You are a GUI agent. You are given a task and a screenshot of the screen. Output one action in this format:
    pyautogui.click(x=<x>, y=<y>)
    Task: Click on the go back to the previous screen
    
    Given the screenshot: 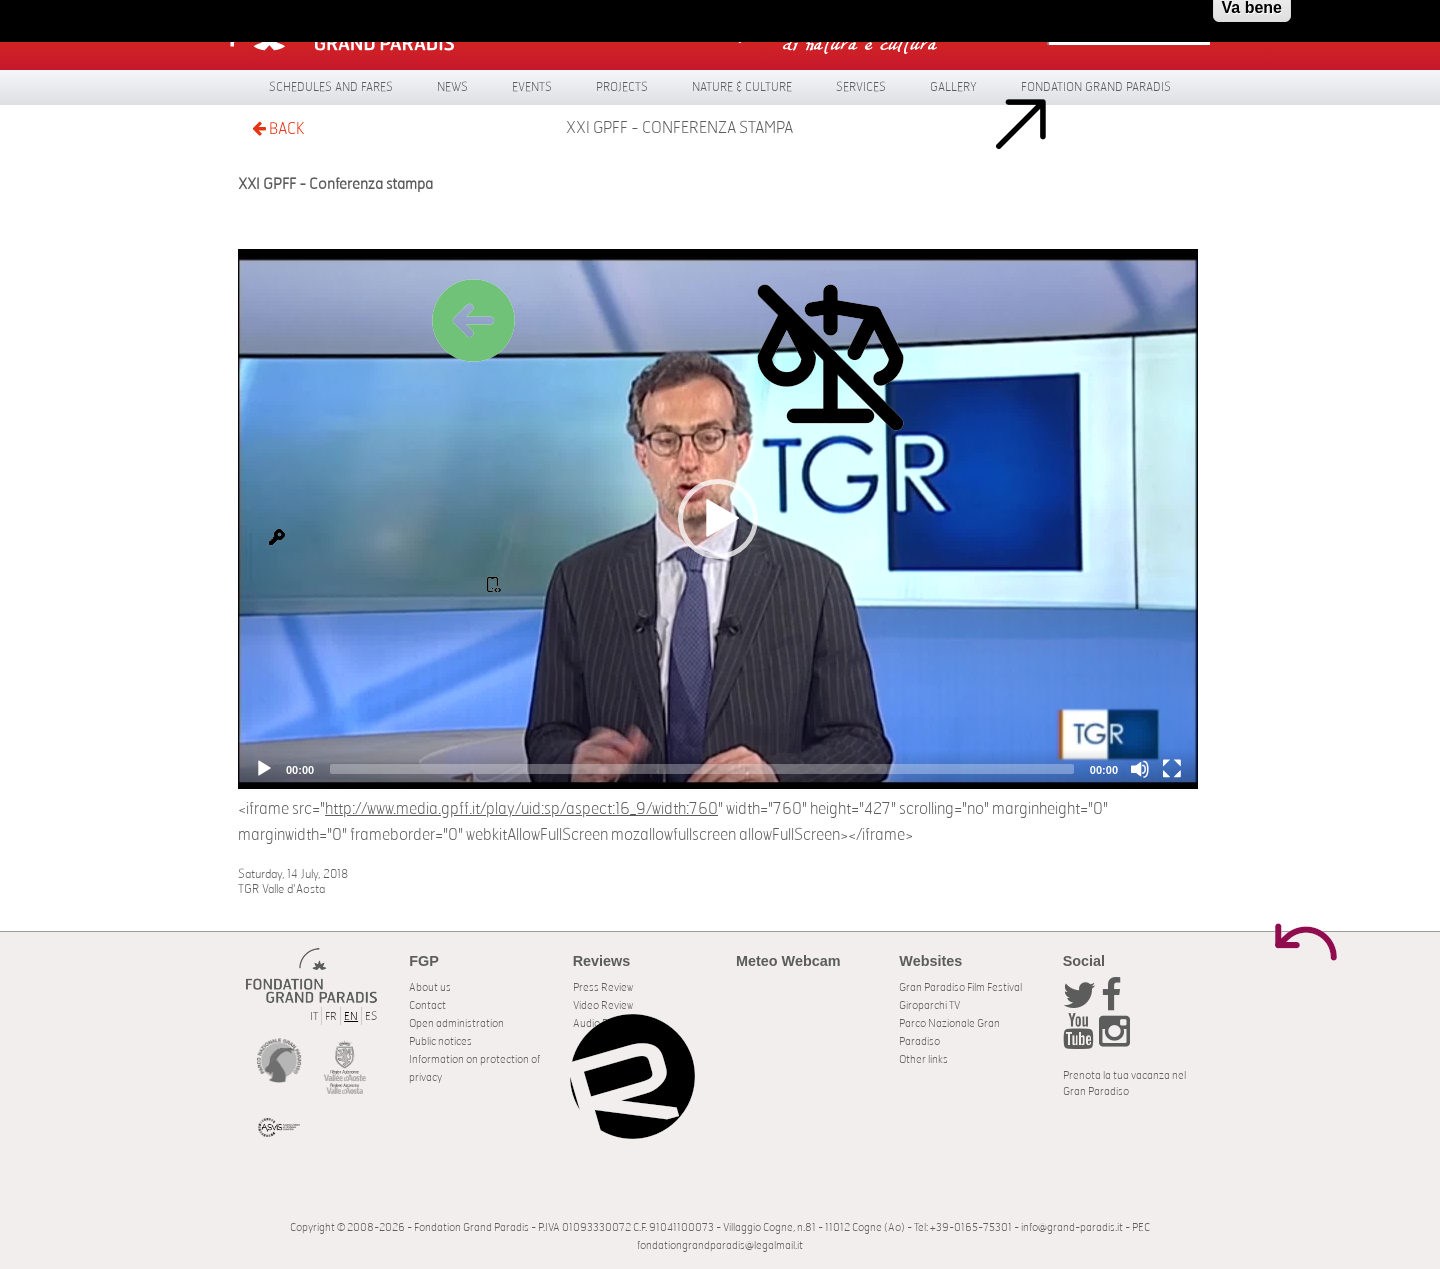 What is the action you would take?
    pyautogui.click(x=473, y=320)
    